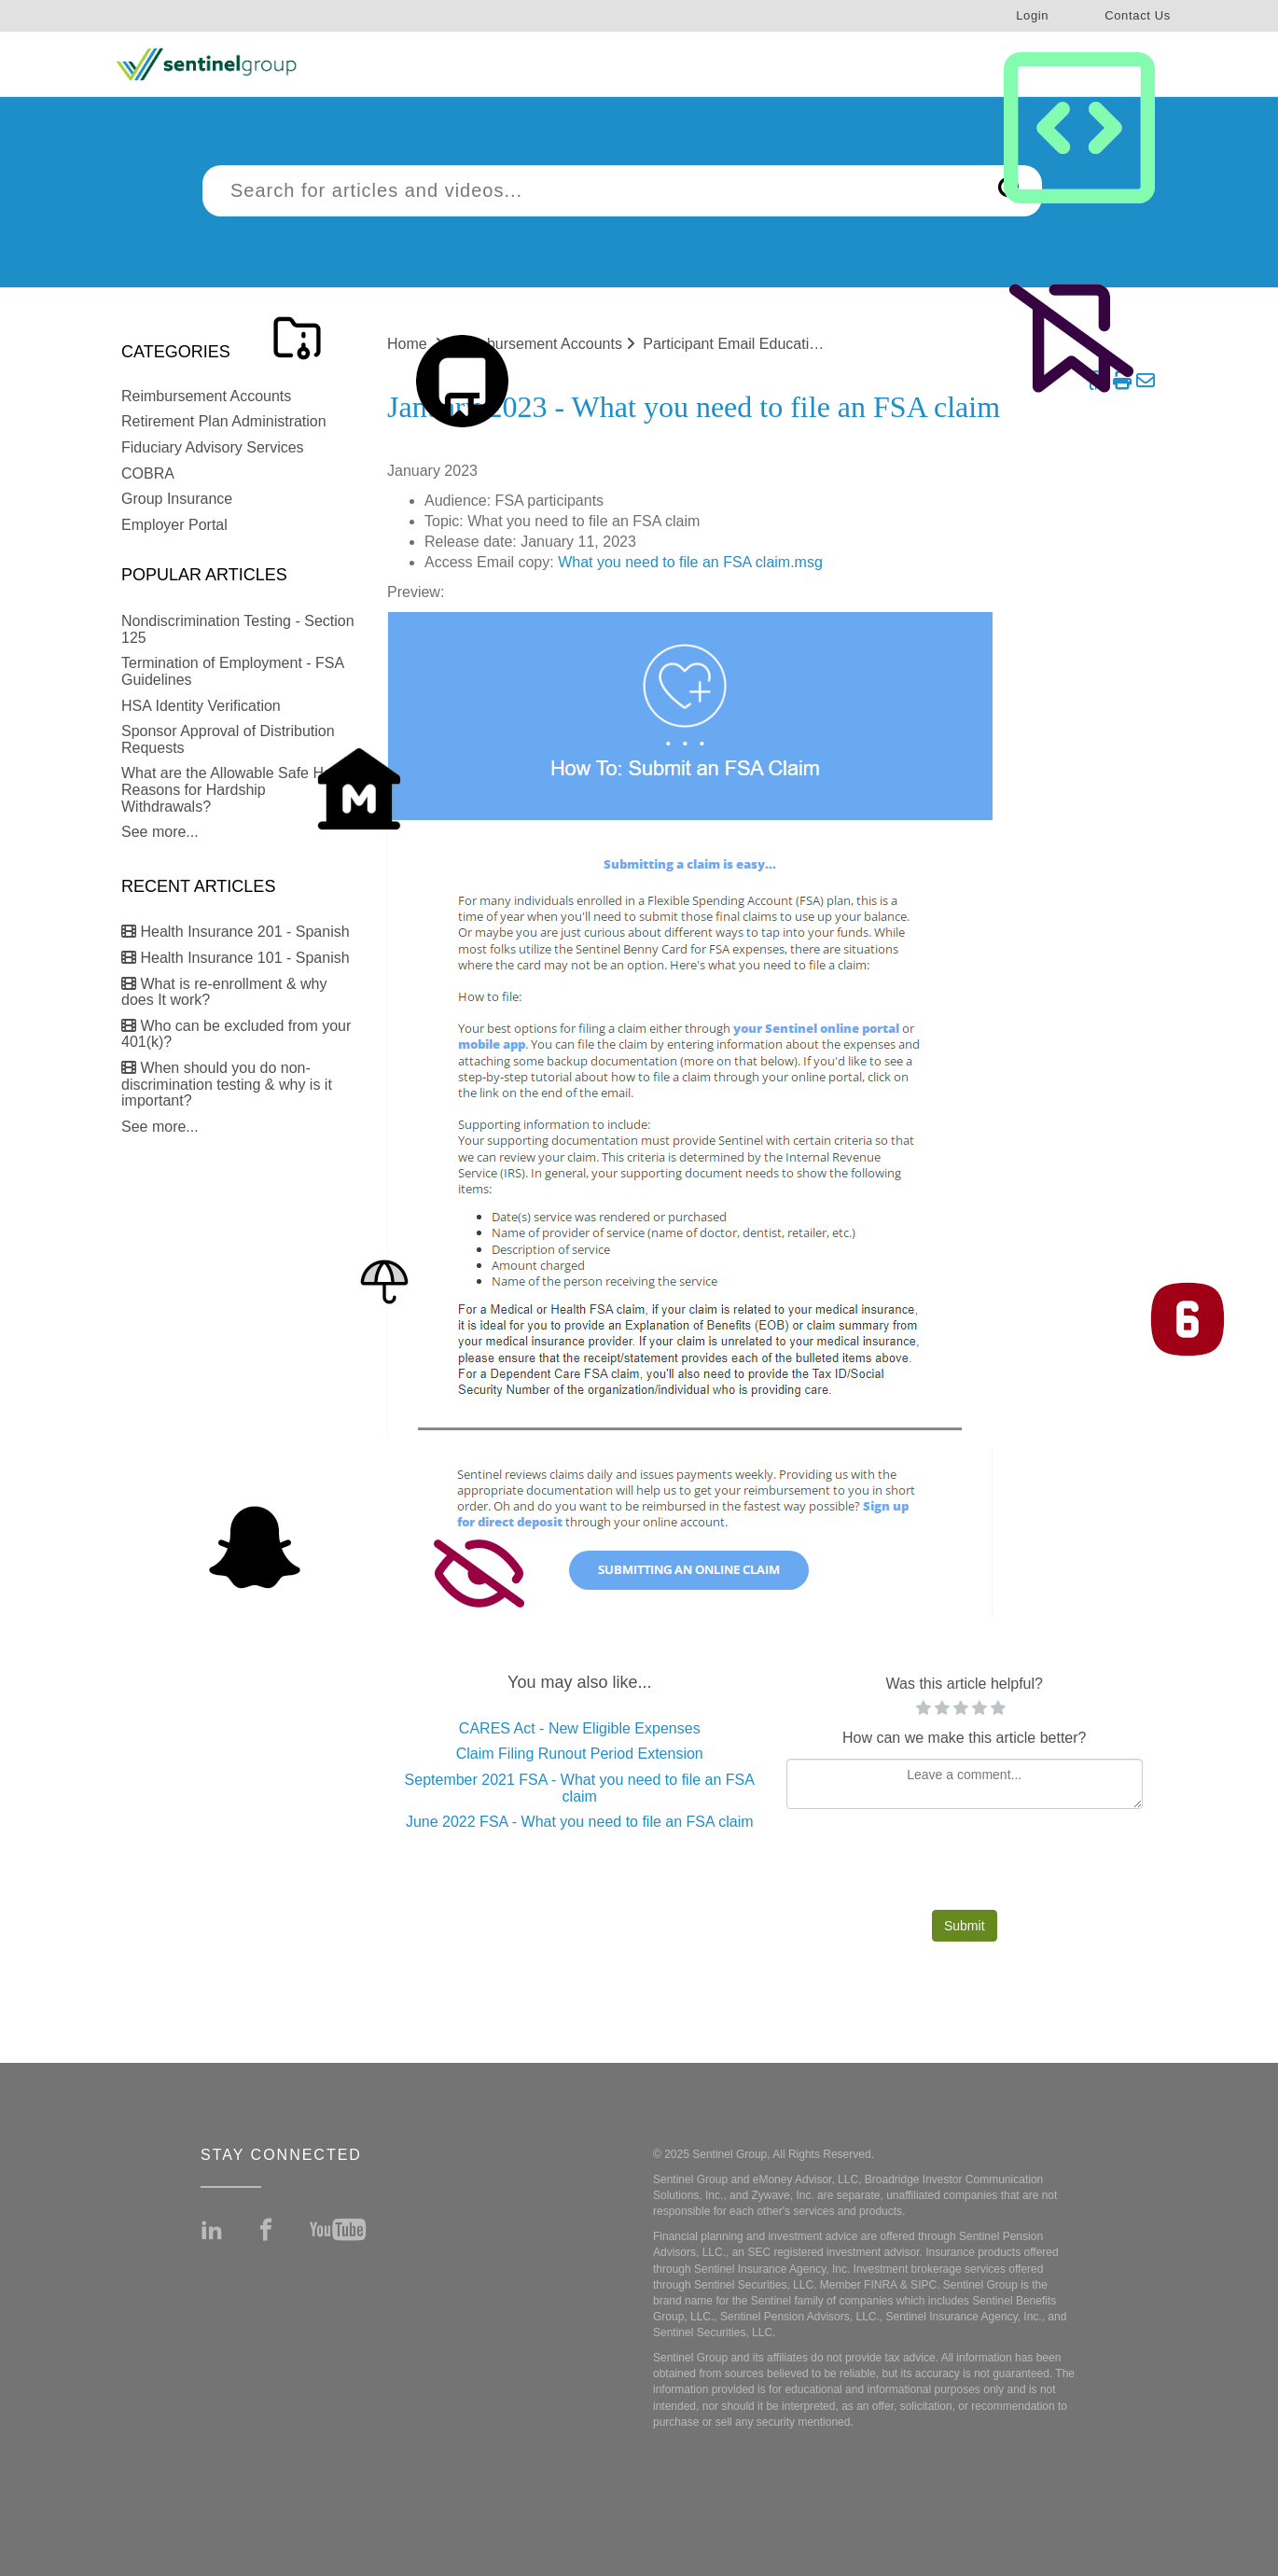  I want to click on view source code, so click(1079, 128).